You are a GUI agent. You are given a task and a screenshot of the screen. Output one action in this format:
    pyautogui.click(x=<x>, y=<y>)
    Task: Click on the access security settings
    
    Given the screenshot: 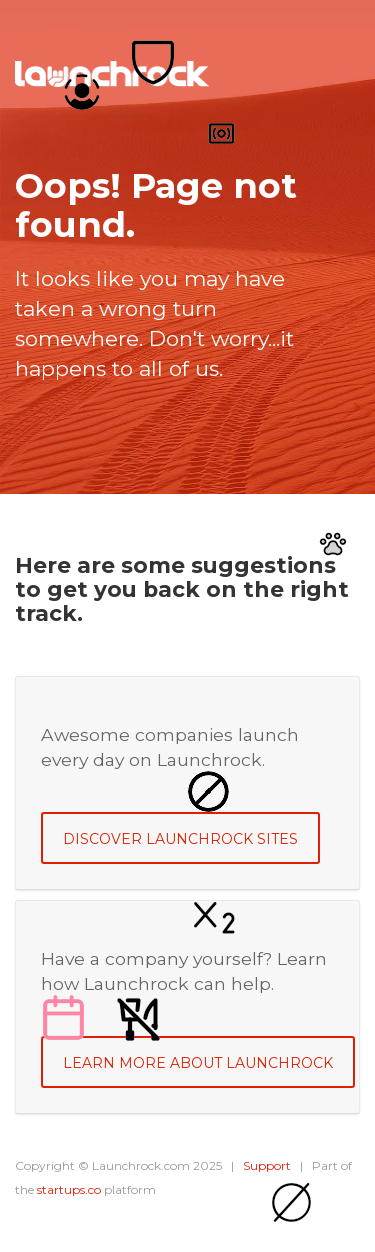 What is the action you would take?
    pyautogui.click(x=153, y=60)
    